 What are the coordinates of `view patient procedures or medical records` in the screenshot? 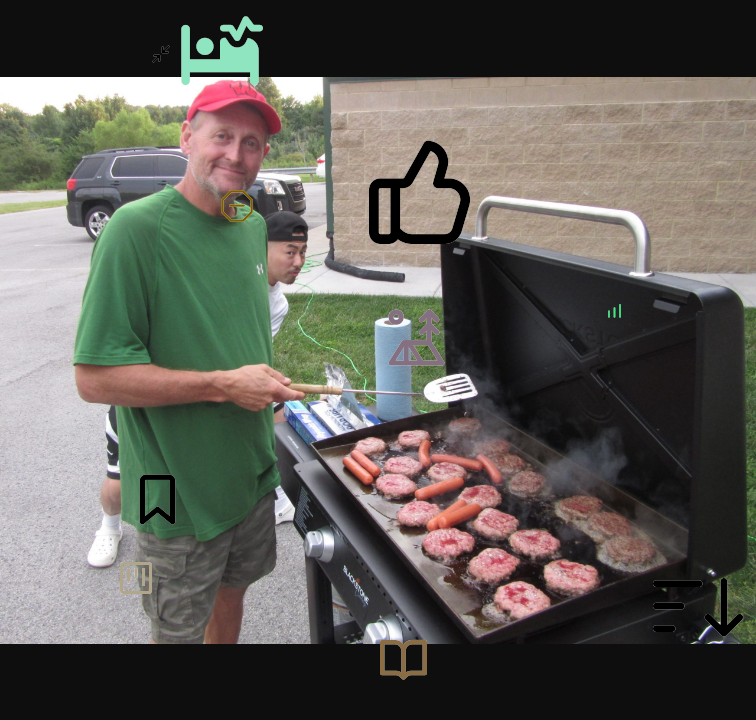 It's located at (220, 55).